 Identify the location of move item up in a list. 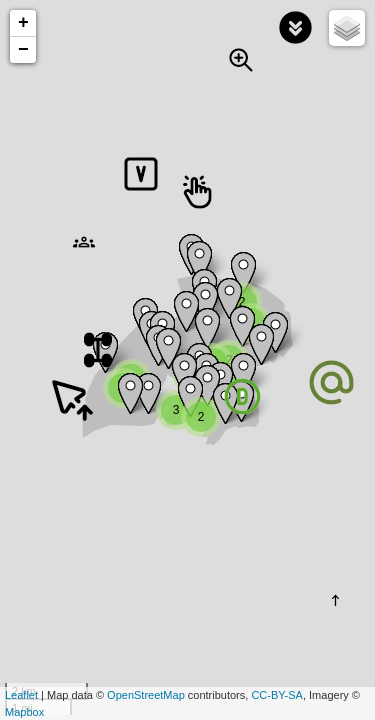
(335, 600).